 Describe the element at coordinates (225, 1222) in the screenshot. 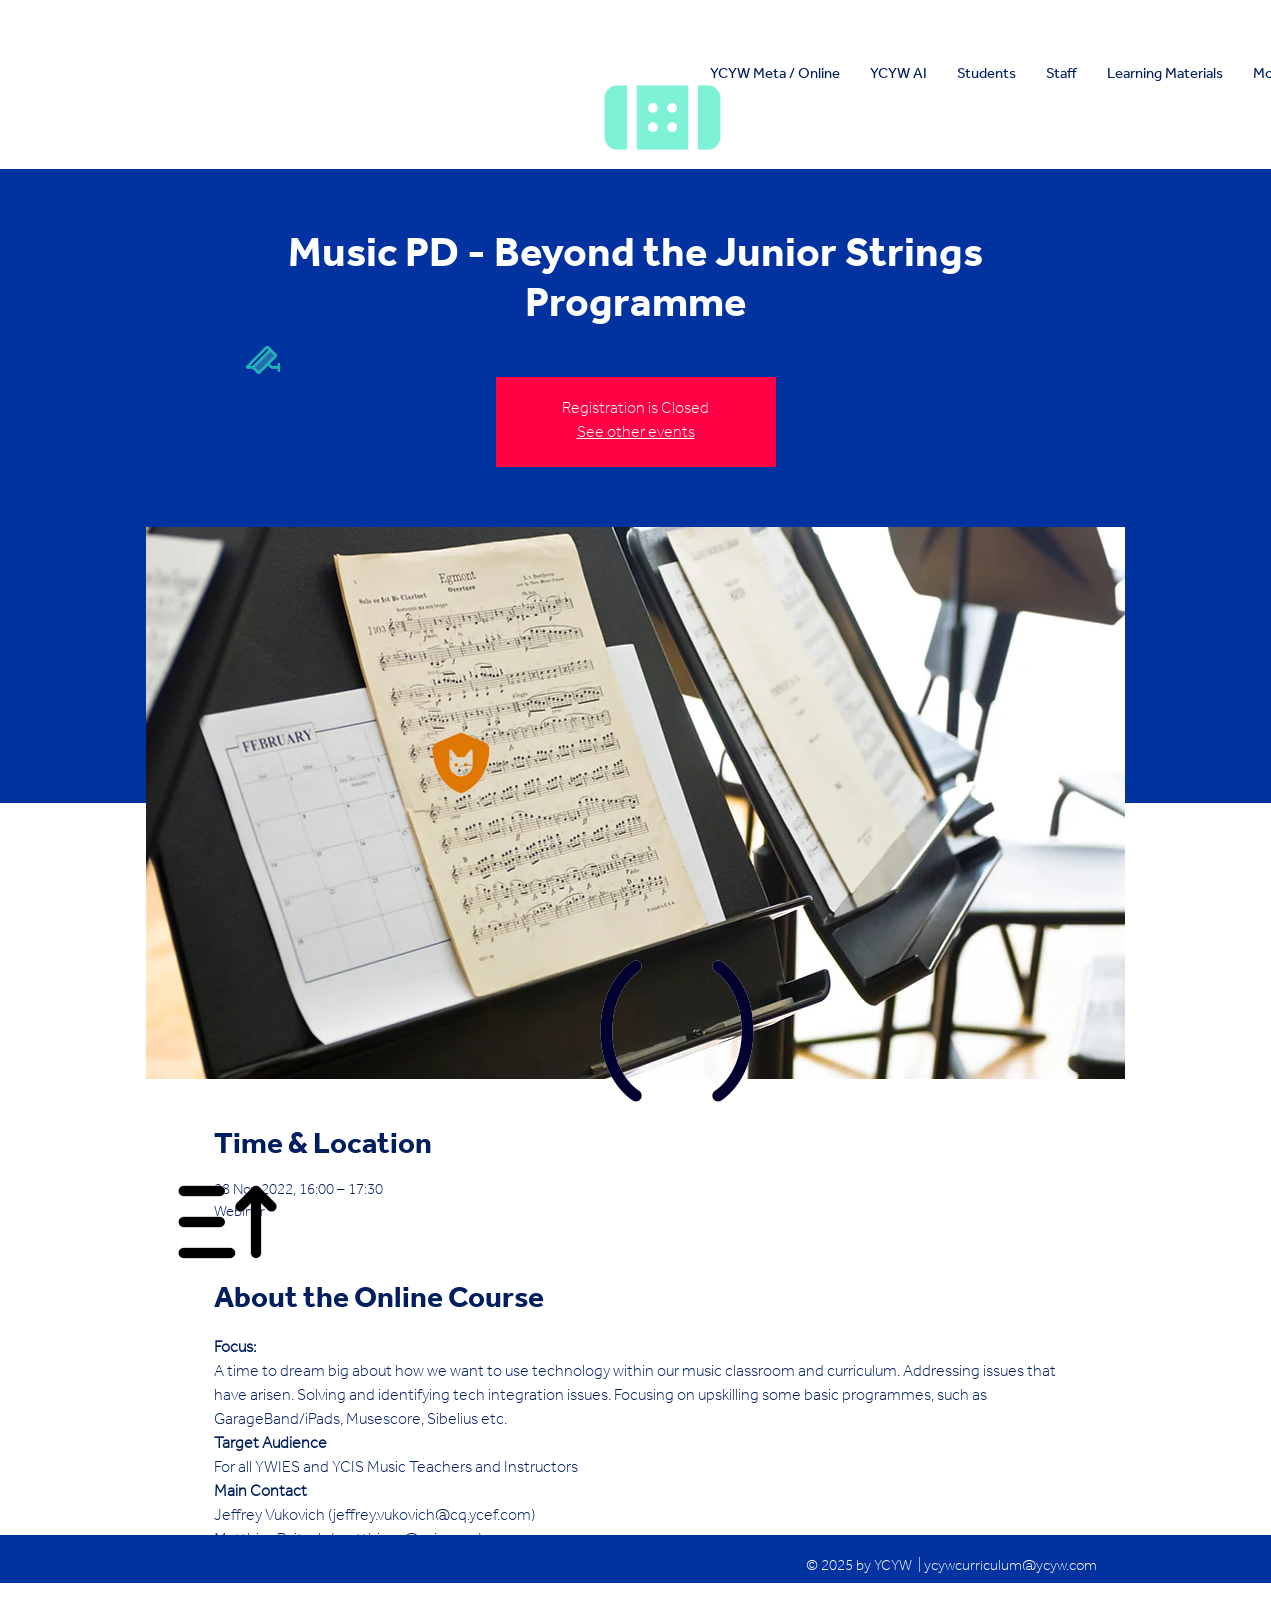

I see `sort items in ascending order` at that location.